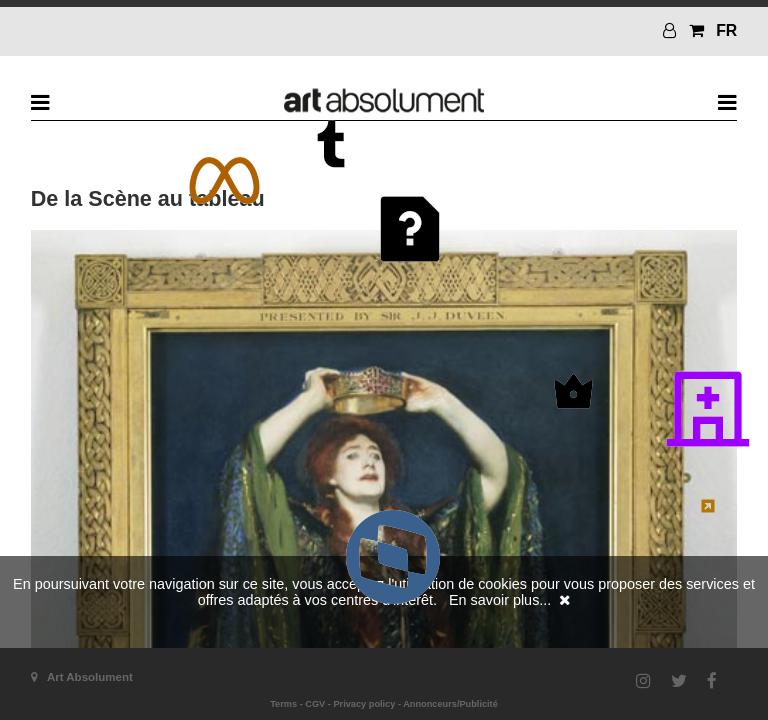  What do you see at coordinates (573, 392) in the screenshot?
I see `indicates VIP or premium membership status` at bounding box center [573, 392].